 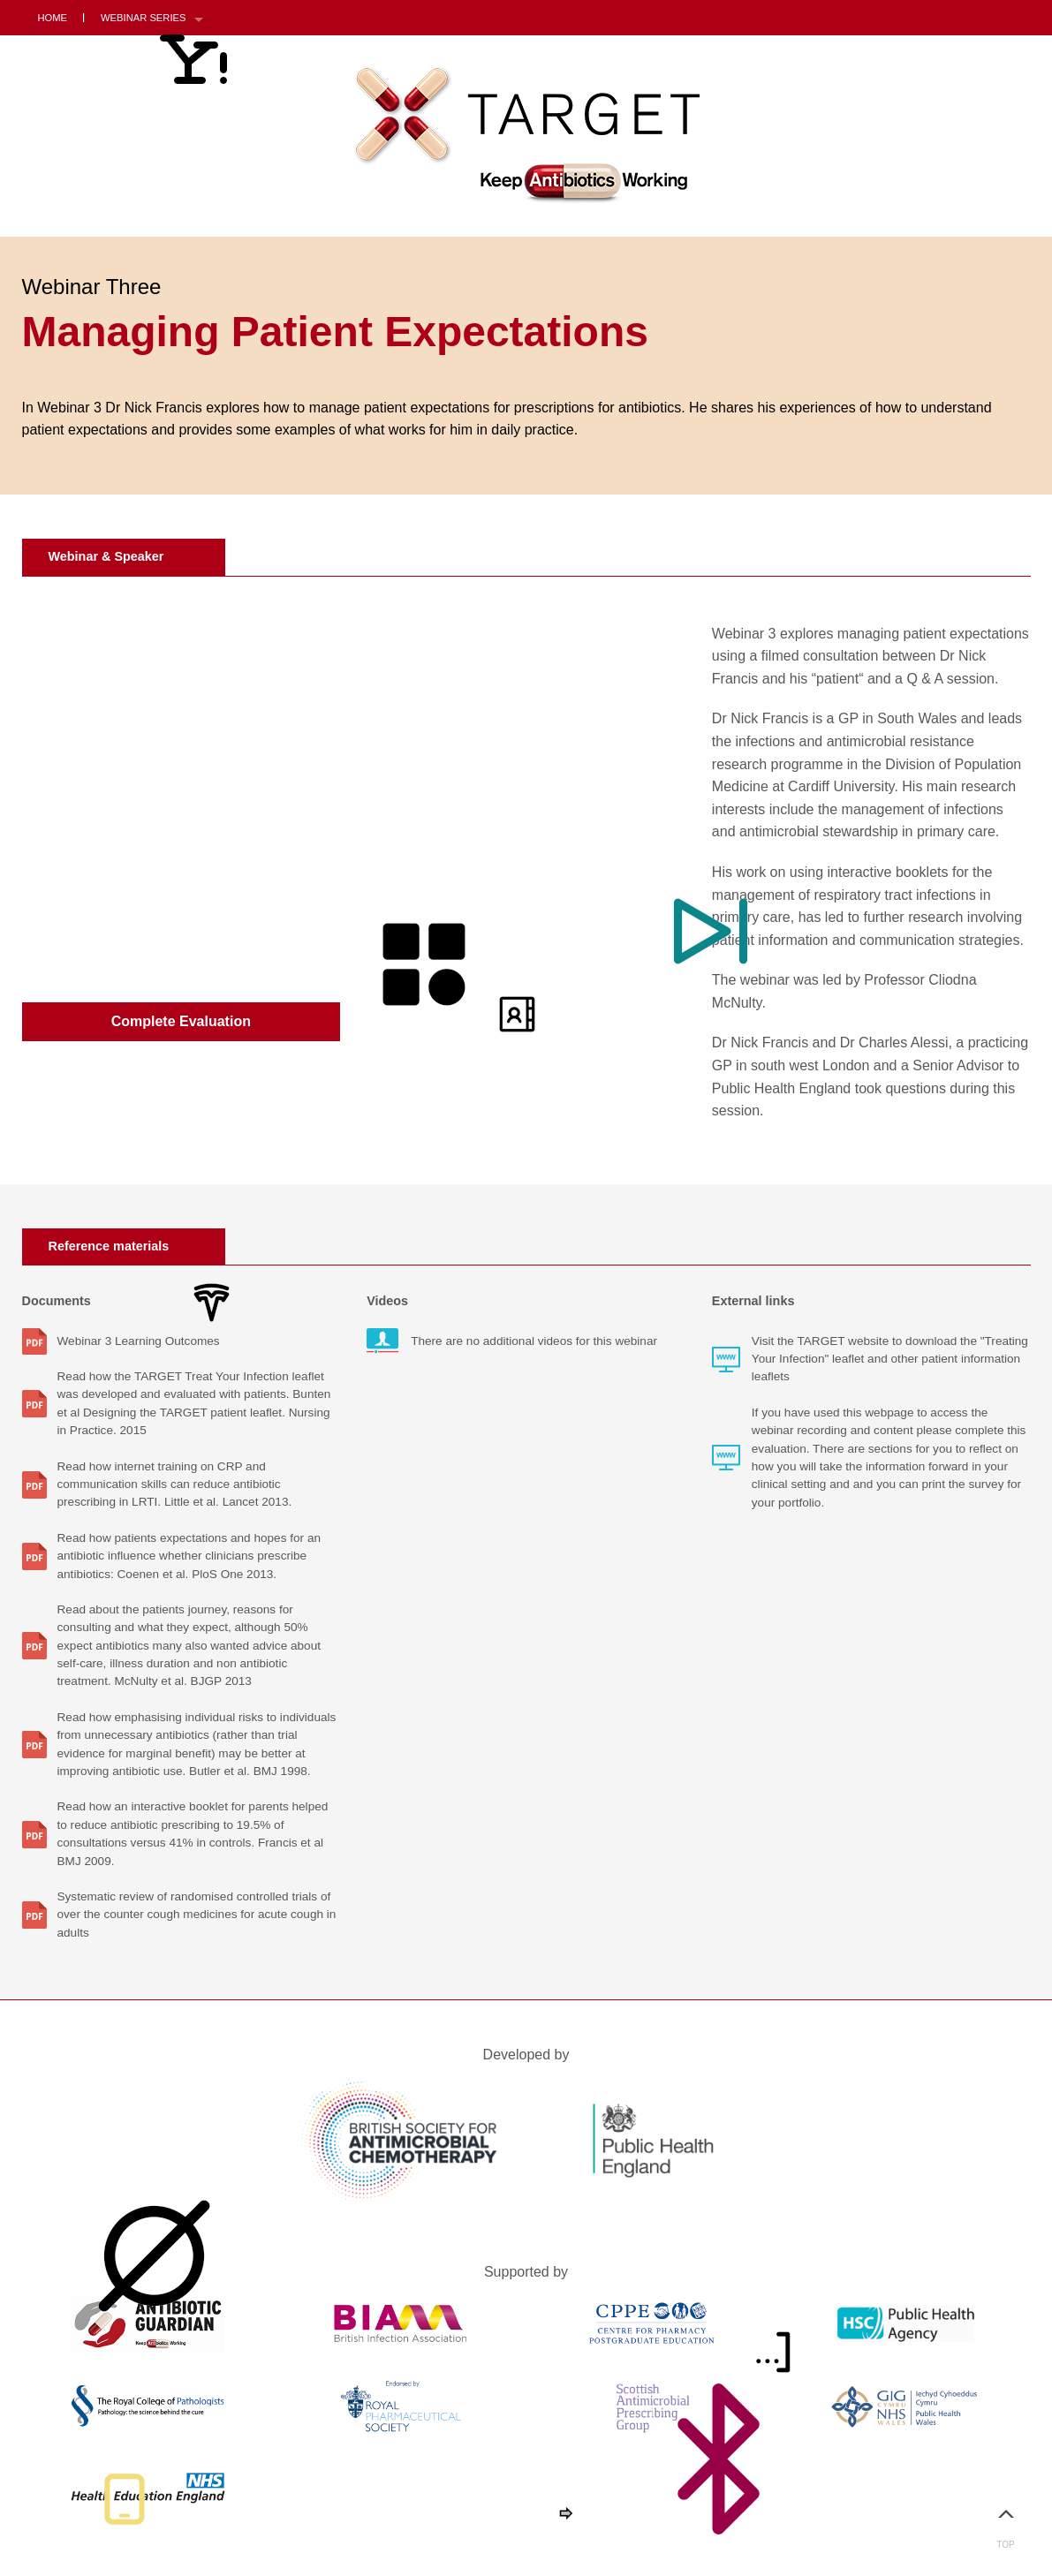 I want to click on Tesla brand logo, so click(x=211, y=1302).